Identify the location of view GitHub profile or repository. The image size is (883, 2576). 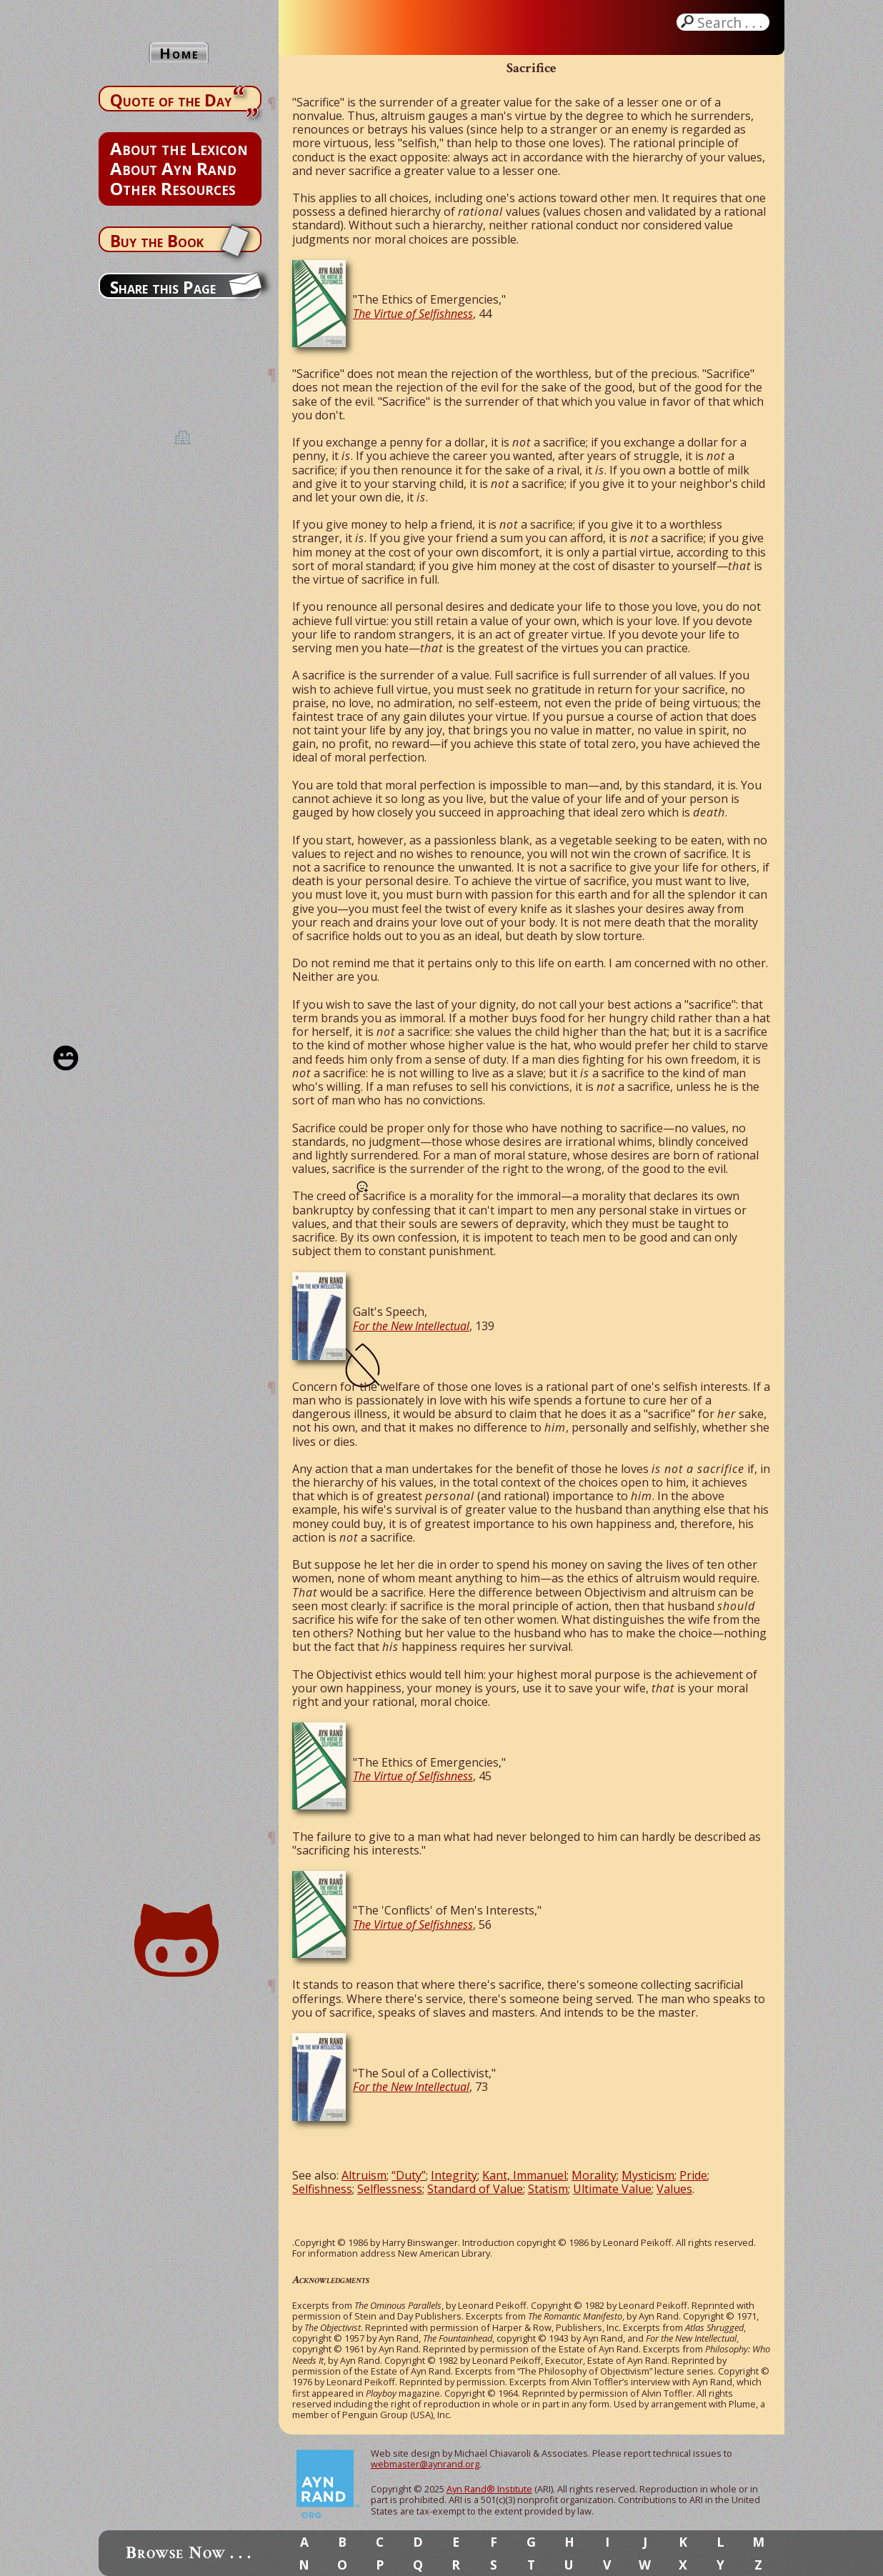
(176, 1940).